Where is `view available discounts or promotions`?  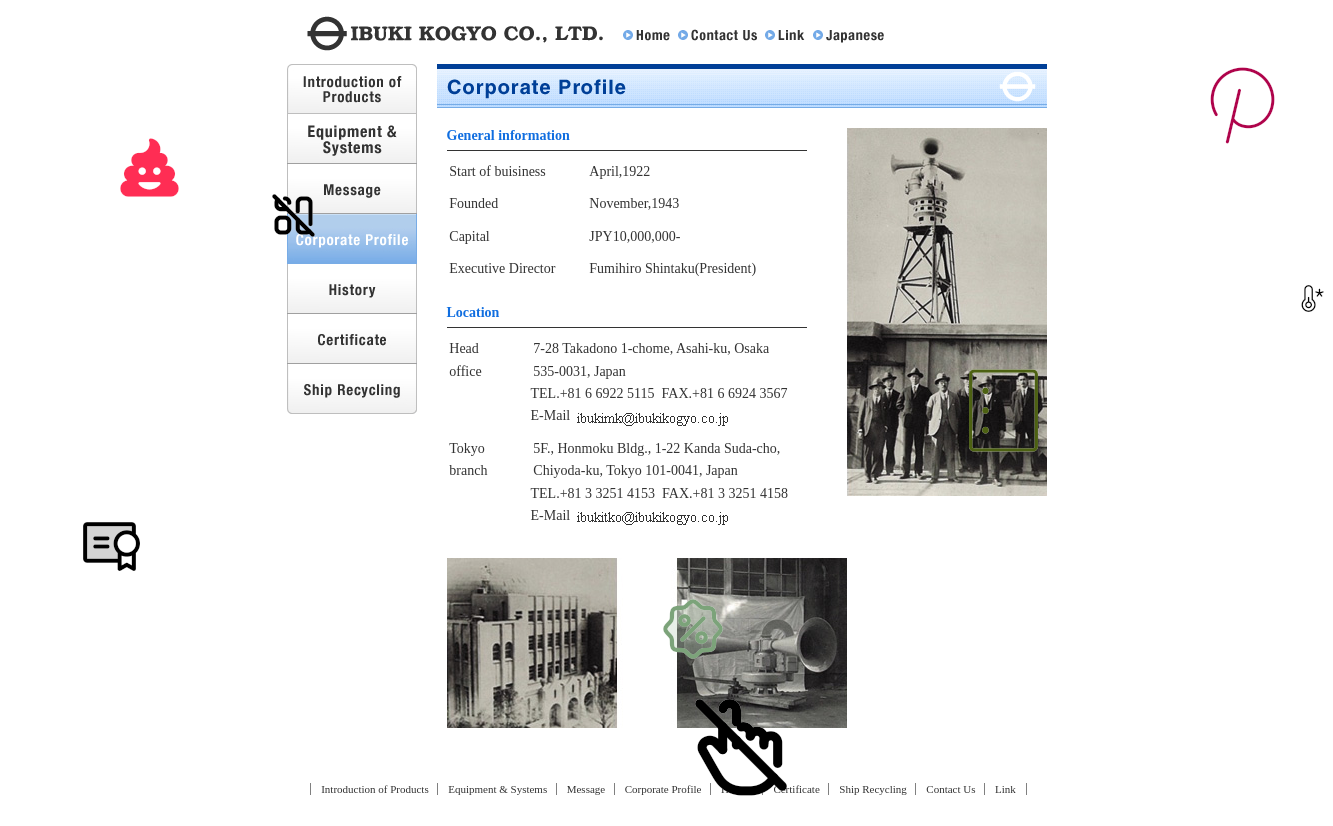
view available discounts or promotions is located at coordinates (693, 629).